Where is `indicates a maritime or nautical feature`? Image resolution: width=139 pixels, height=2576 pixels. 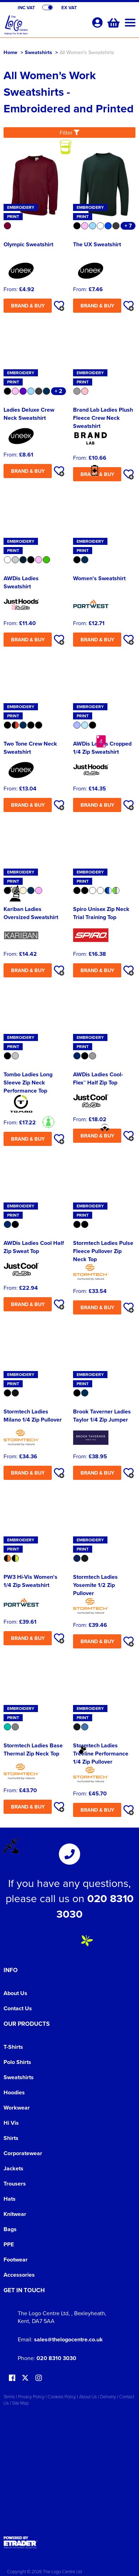 indicates a maritime or nautical feature is located at coordinates (15, 893).